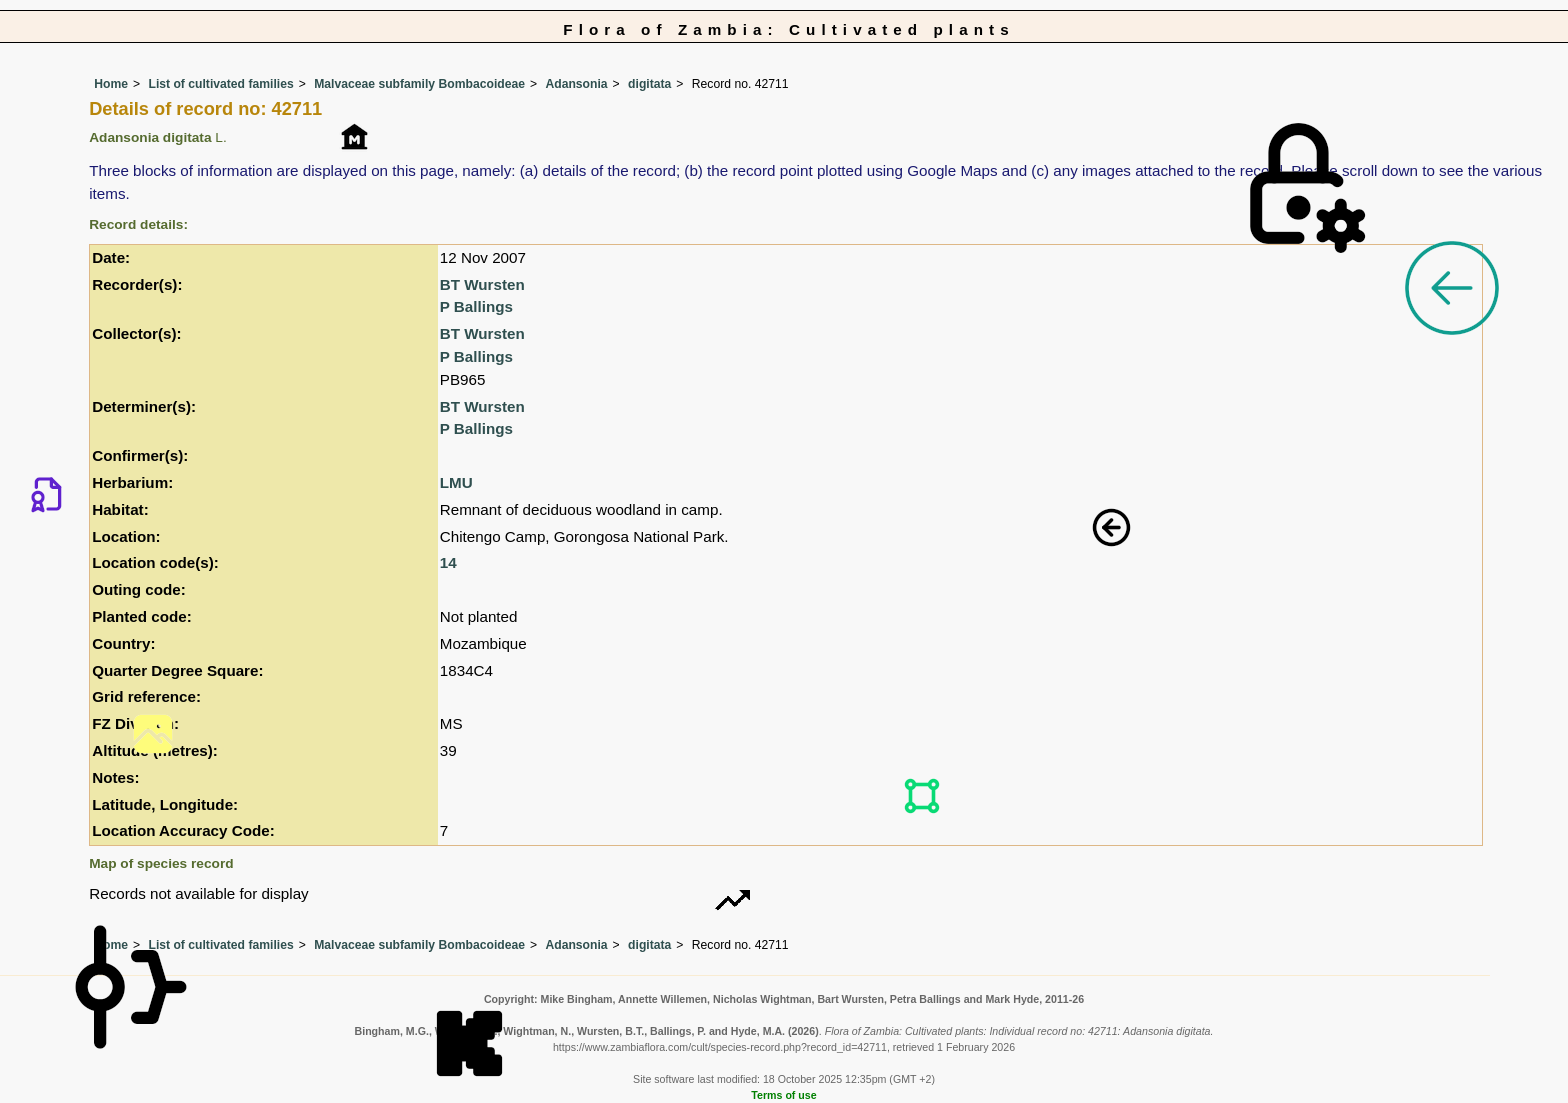 Image resolution: width=1568 pixels, height=1103 pixels. What do you see at coordinates (1111, 527) in the screenshot?
I see `go back to the previous screen` at bounding box center [1111, 527].